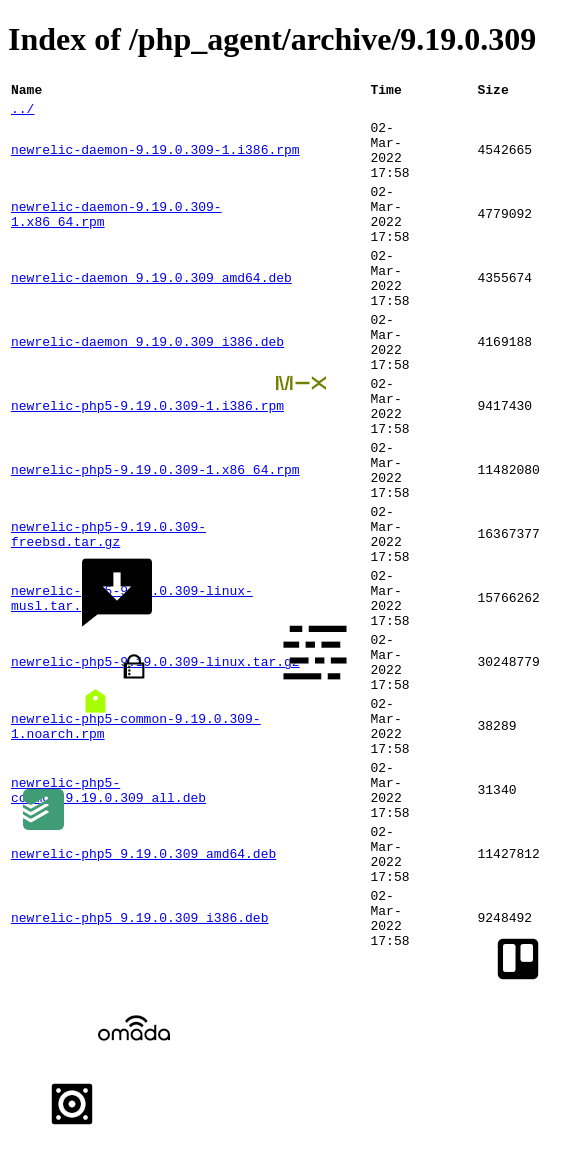 The image size is (583, 1159). What do you see at coordinates (134, 1028) in the screenshot?
I see `omada cloud logo` at bounding box center [134, 1028].